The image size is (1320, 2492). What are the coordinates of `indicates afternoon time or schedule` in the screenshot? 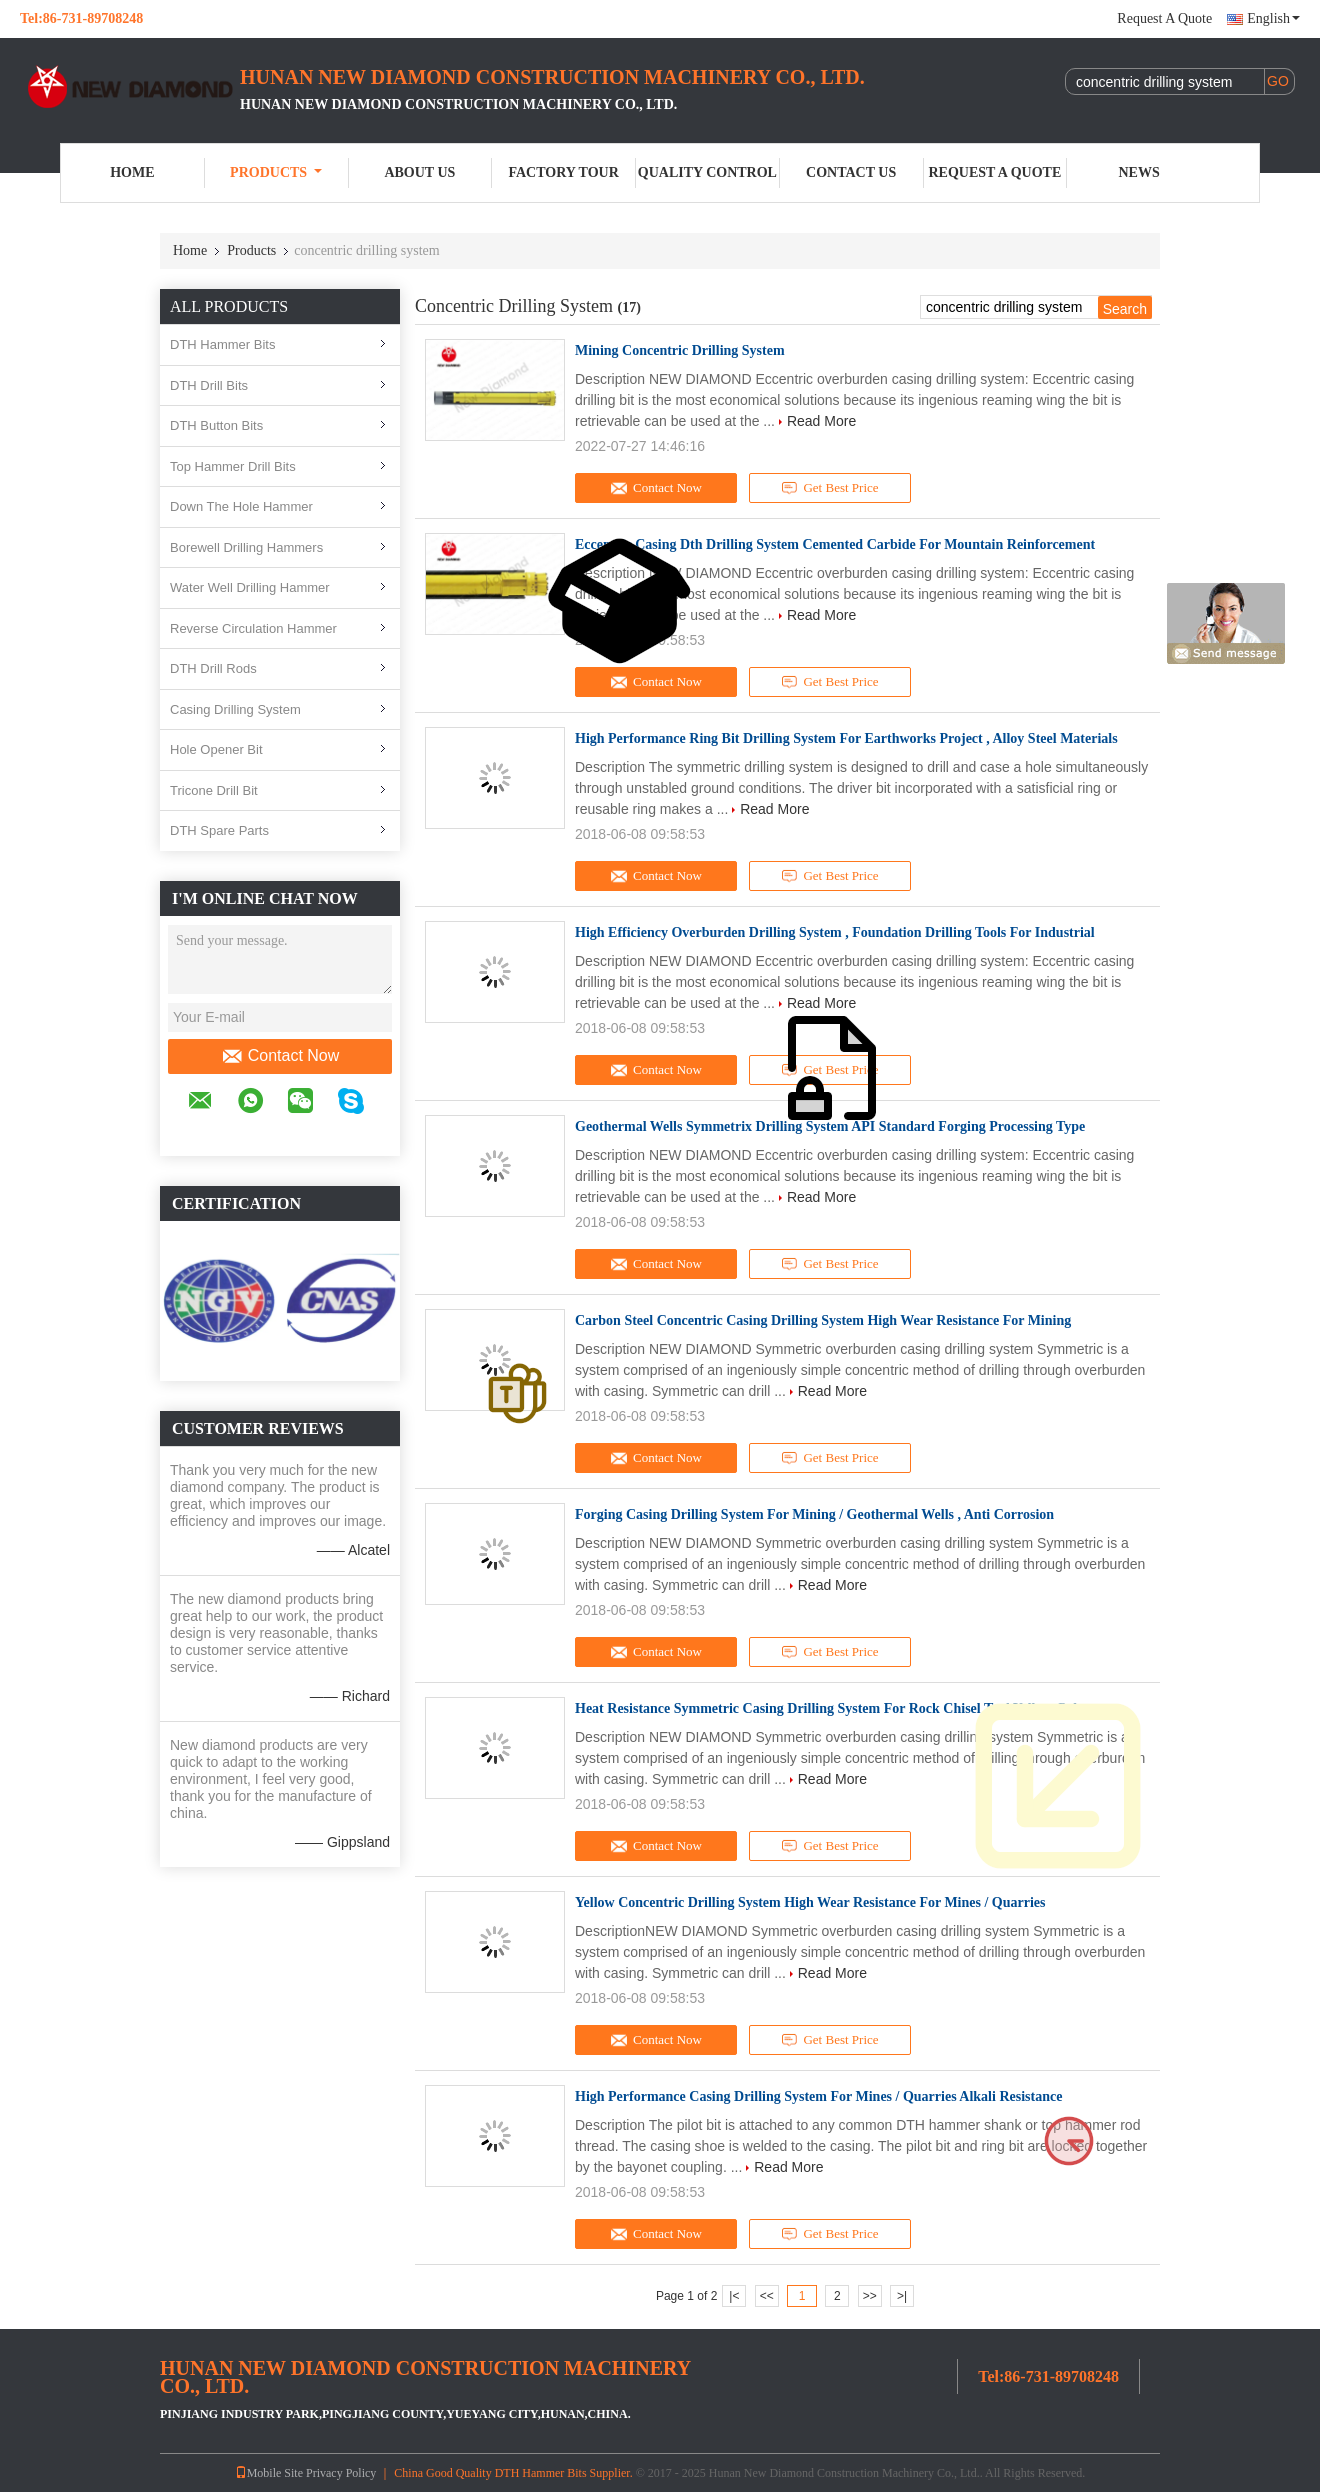 It's located at (1069, 2141).